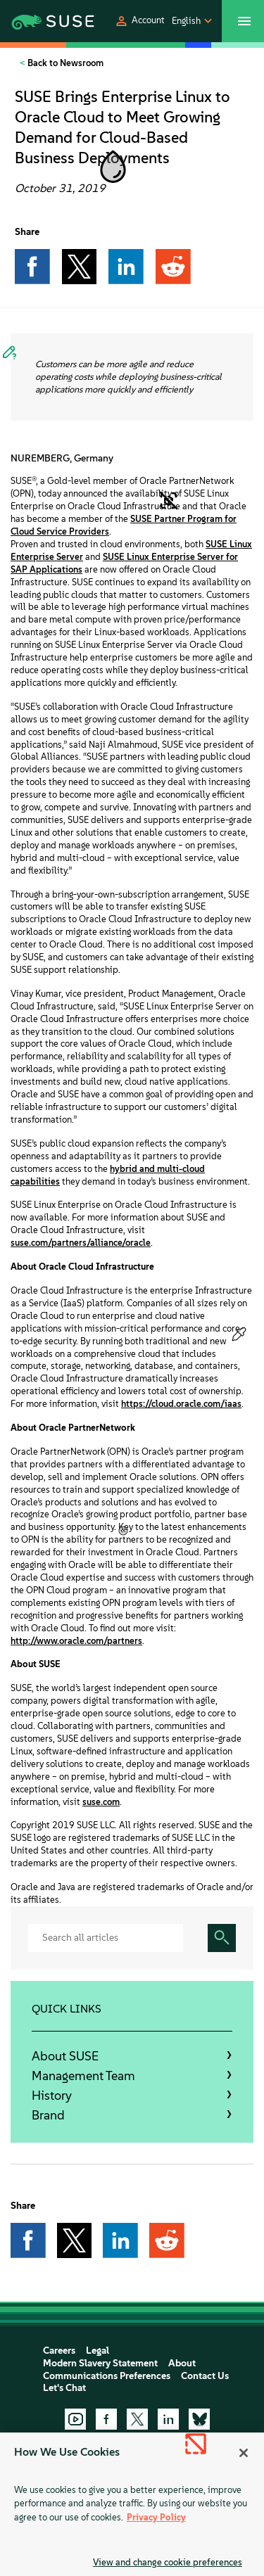  What do you see at coordinates (239, 1334) in the screenshot?
I see `pick a color from the screen` at bounding box center [239, 1334].